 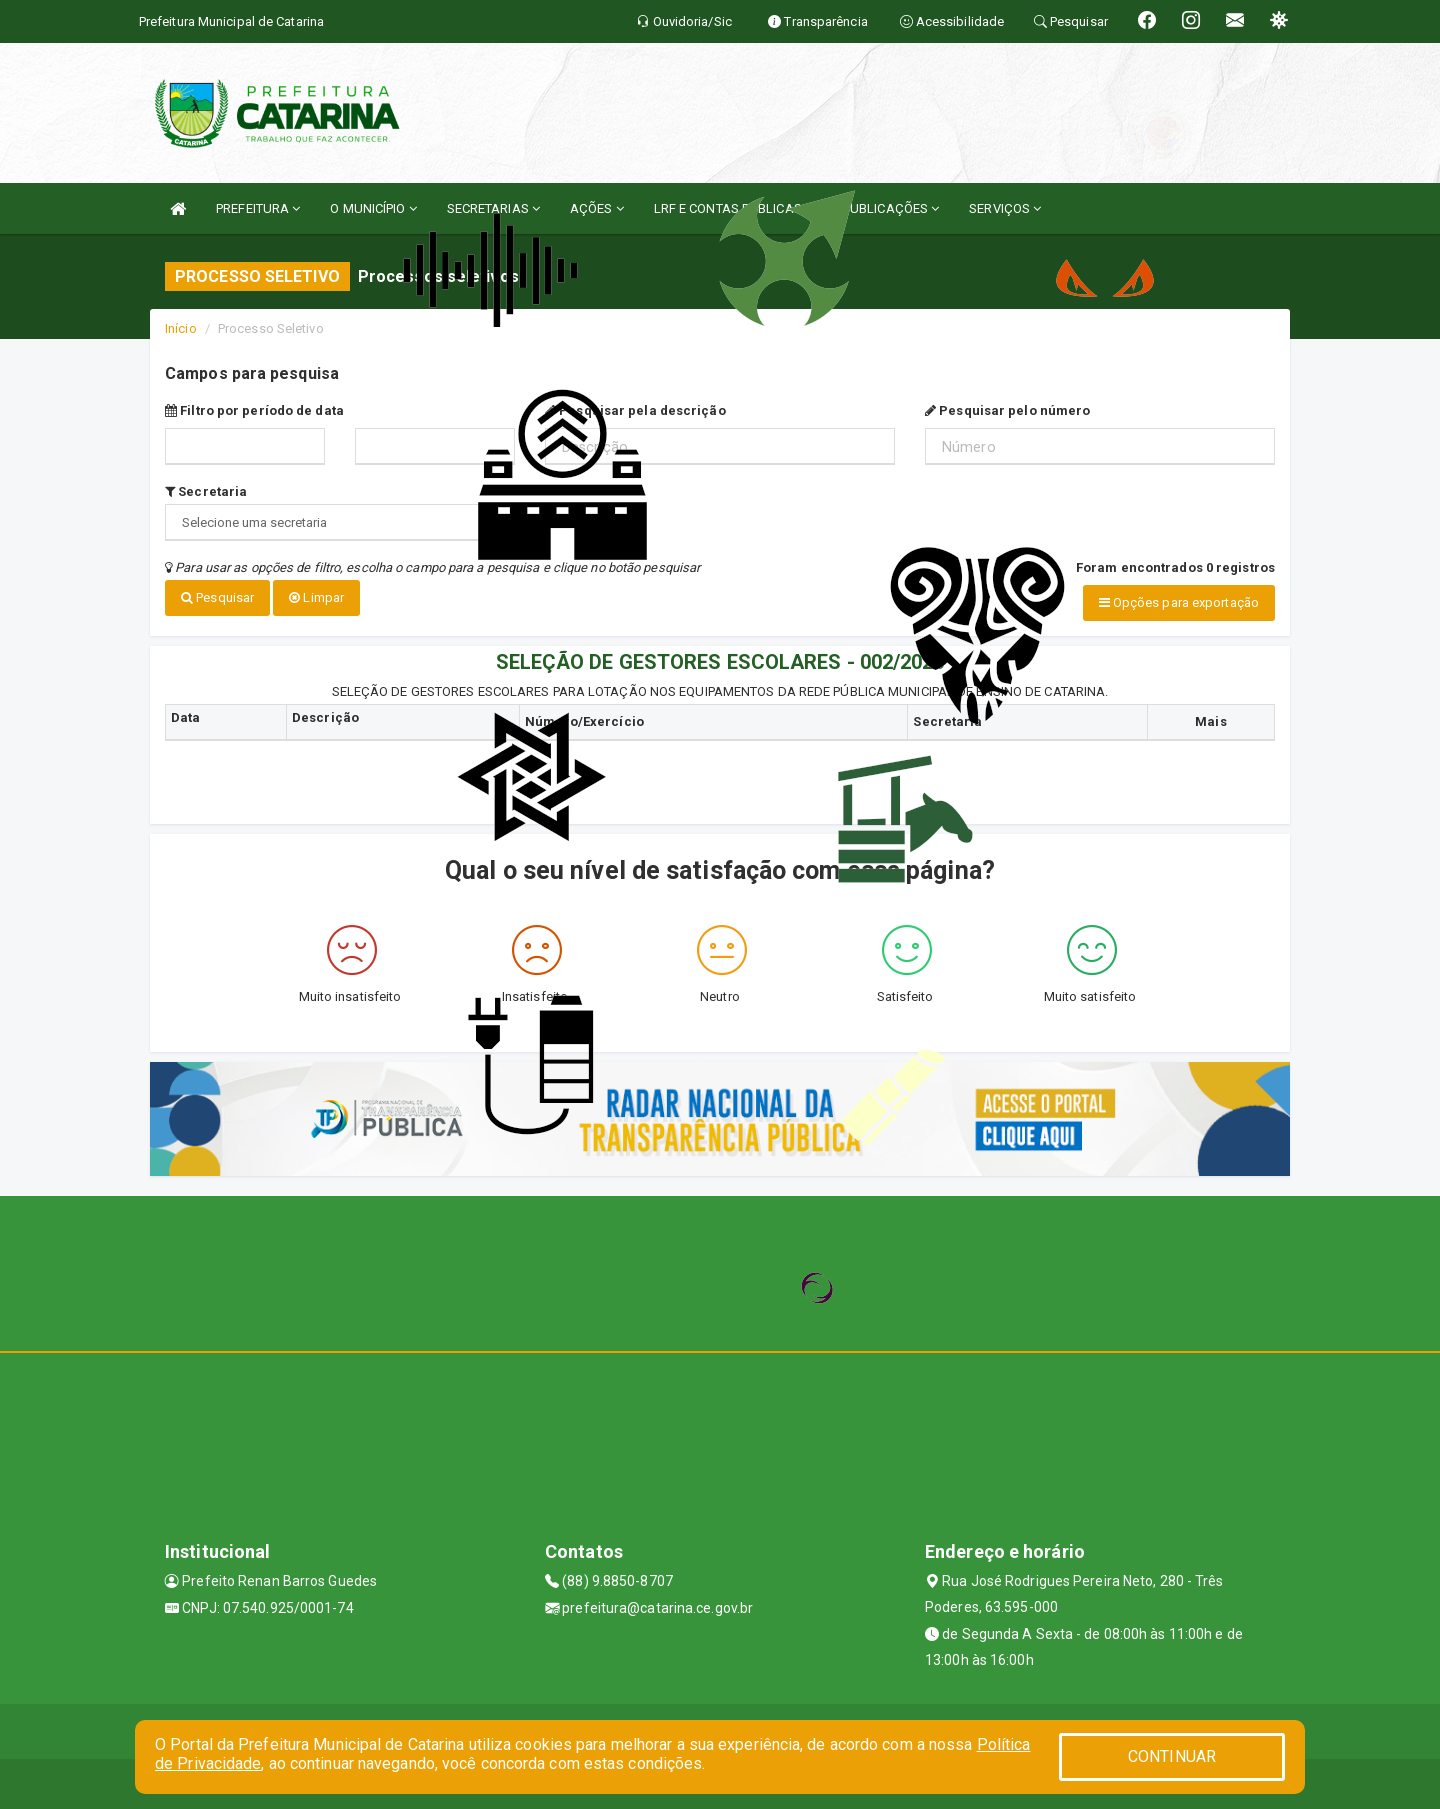 I want to click on select a guitar pick or musical accessory, so click(x=977, y=635).